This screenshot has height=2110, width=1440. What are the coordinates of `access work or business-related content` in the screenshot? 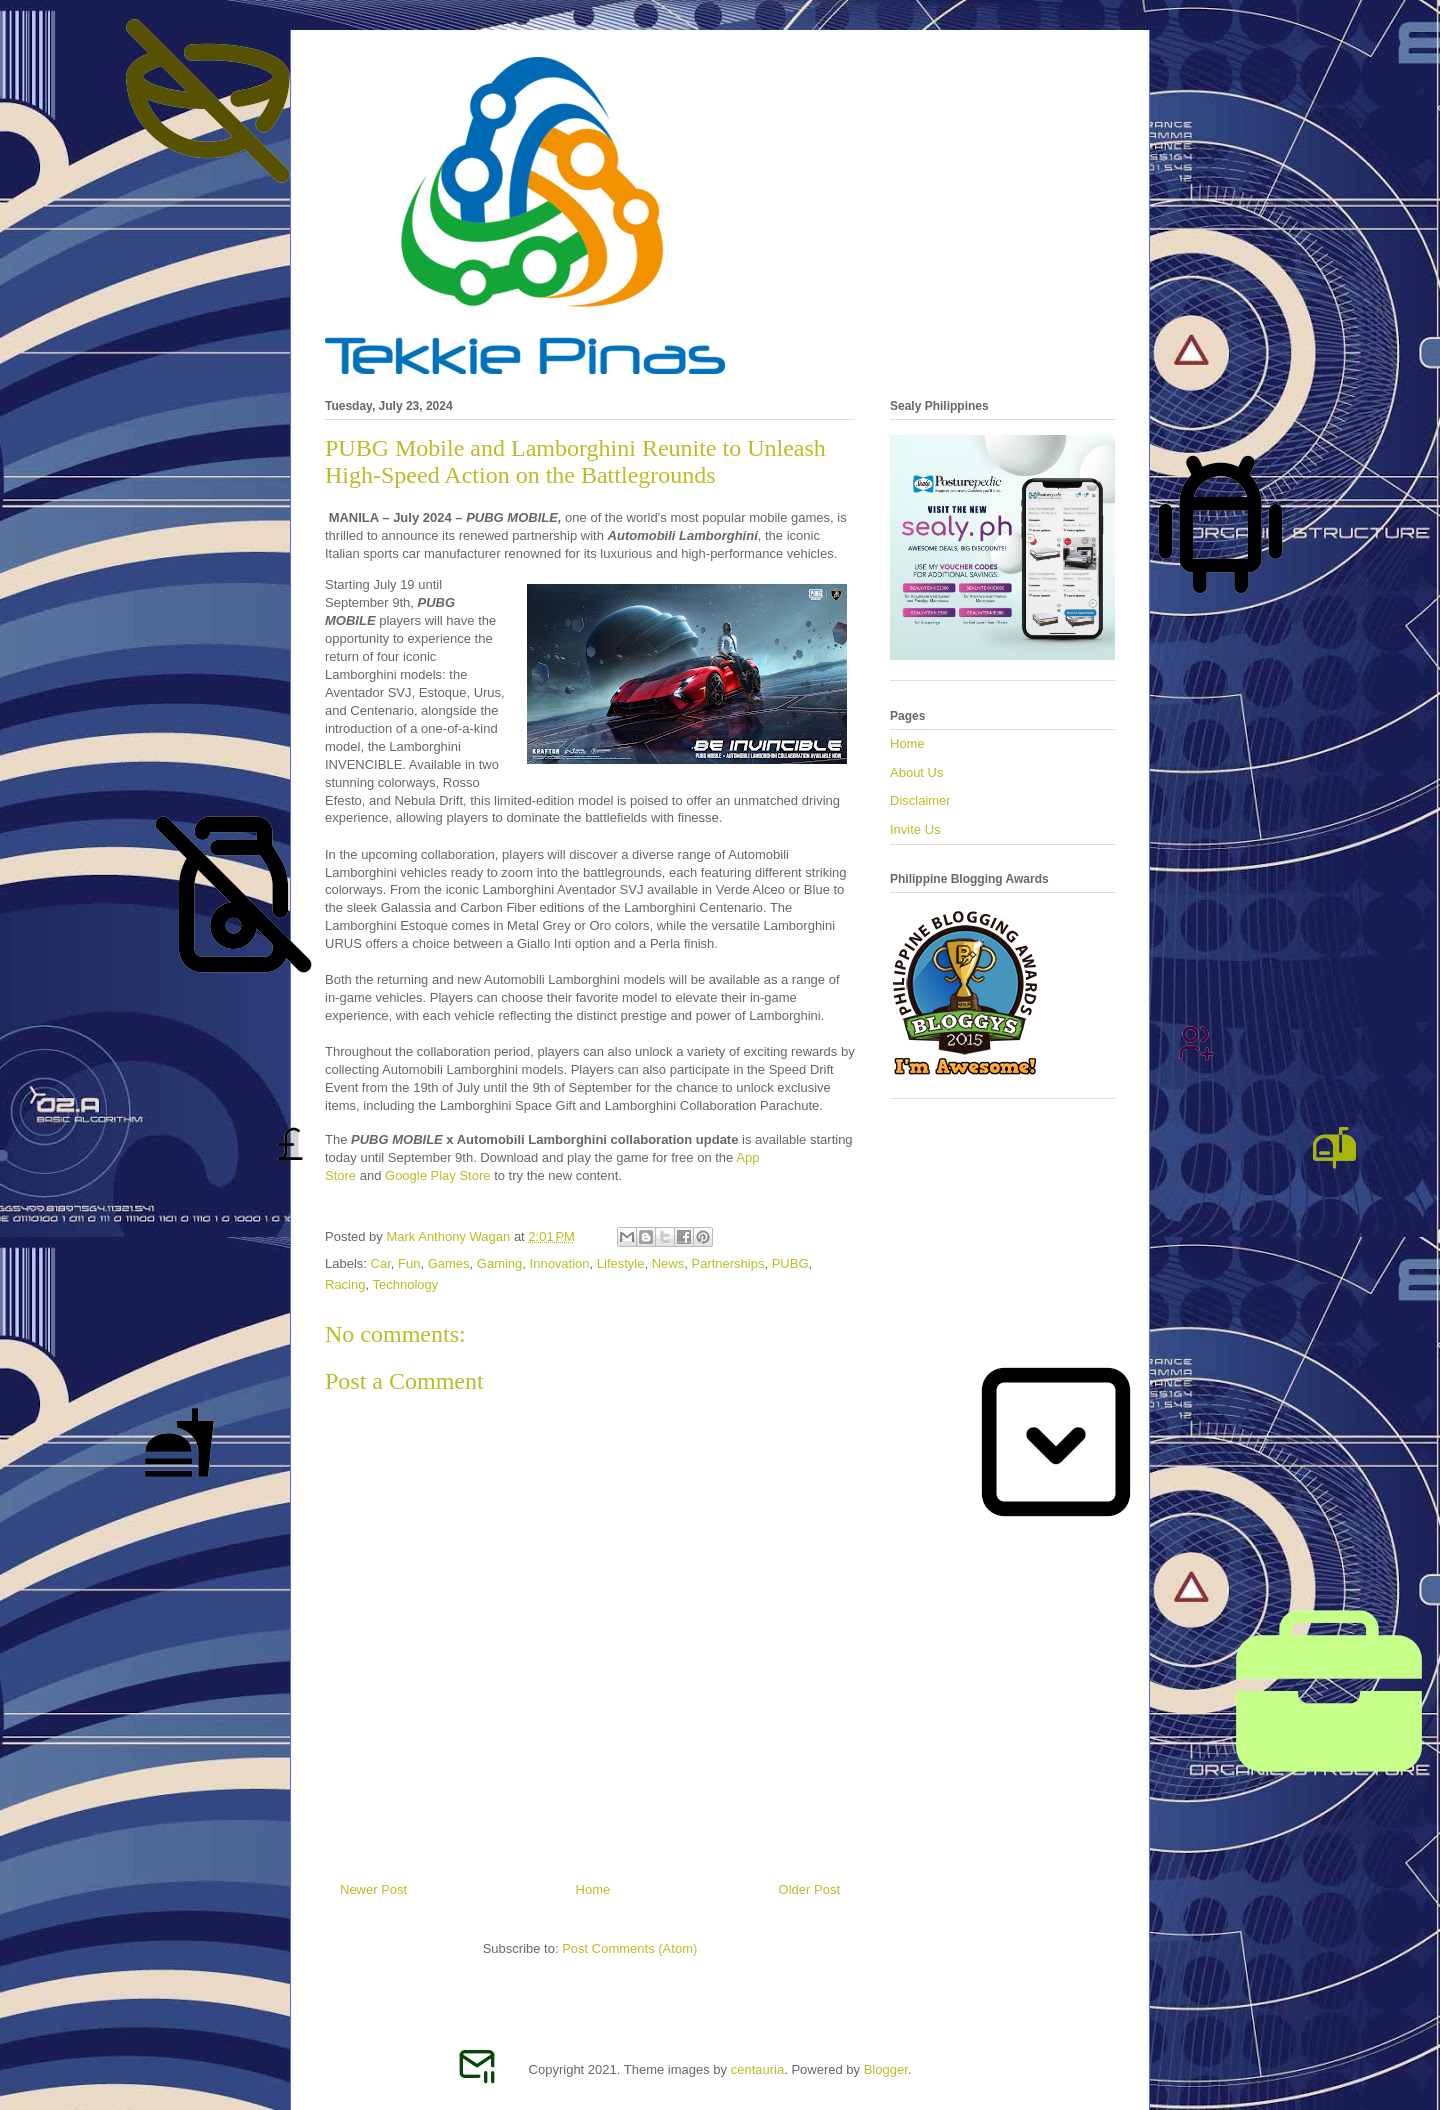 It's located at (1329, 1691).